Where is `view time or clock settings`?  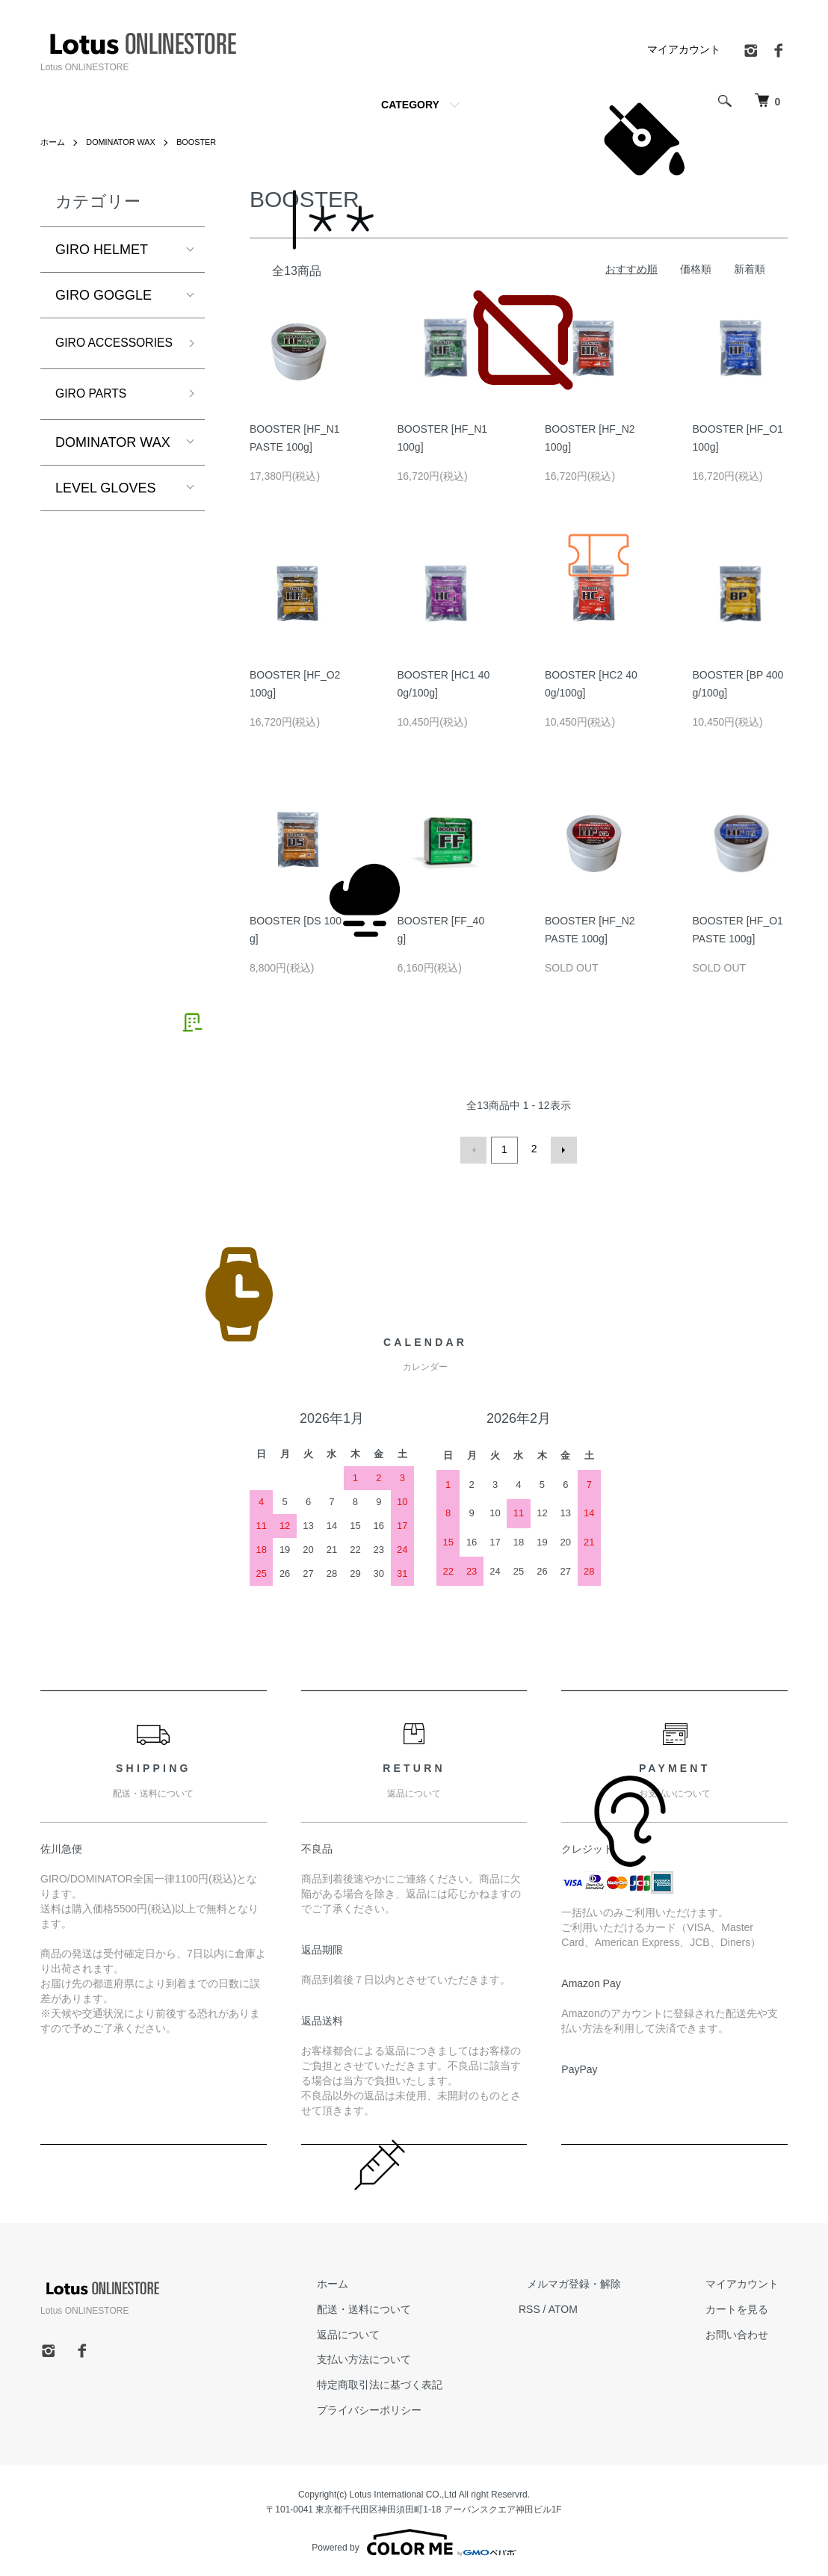
view time or clock settings is located at coordinates (239, 1294).